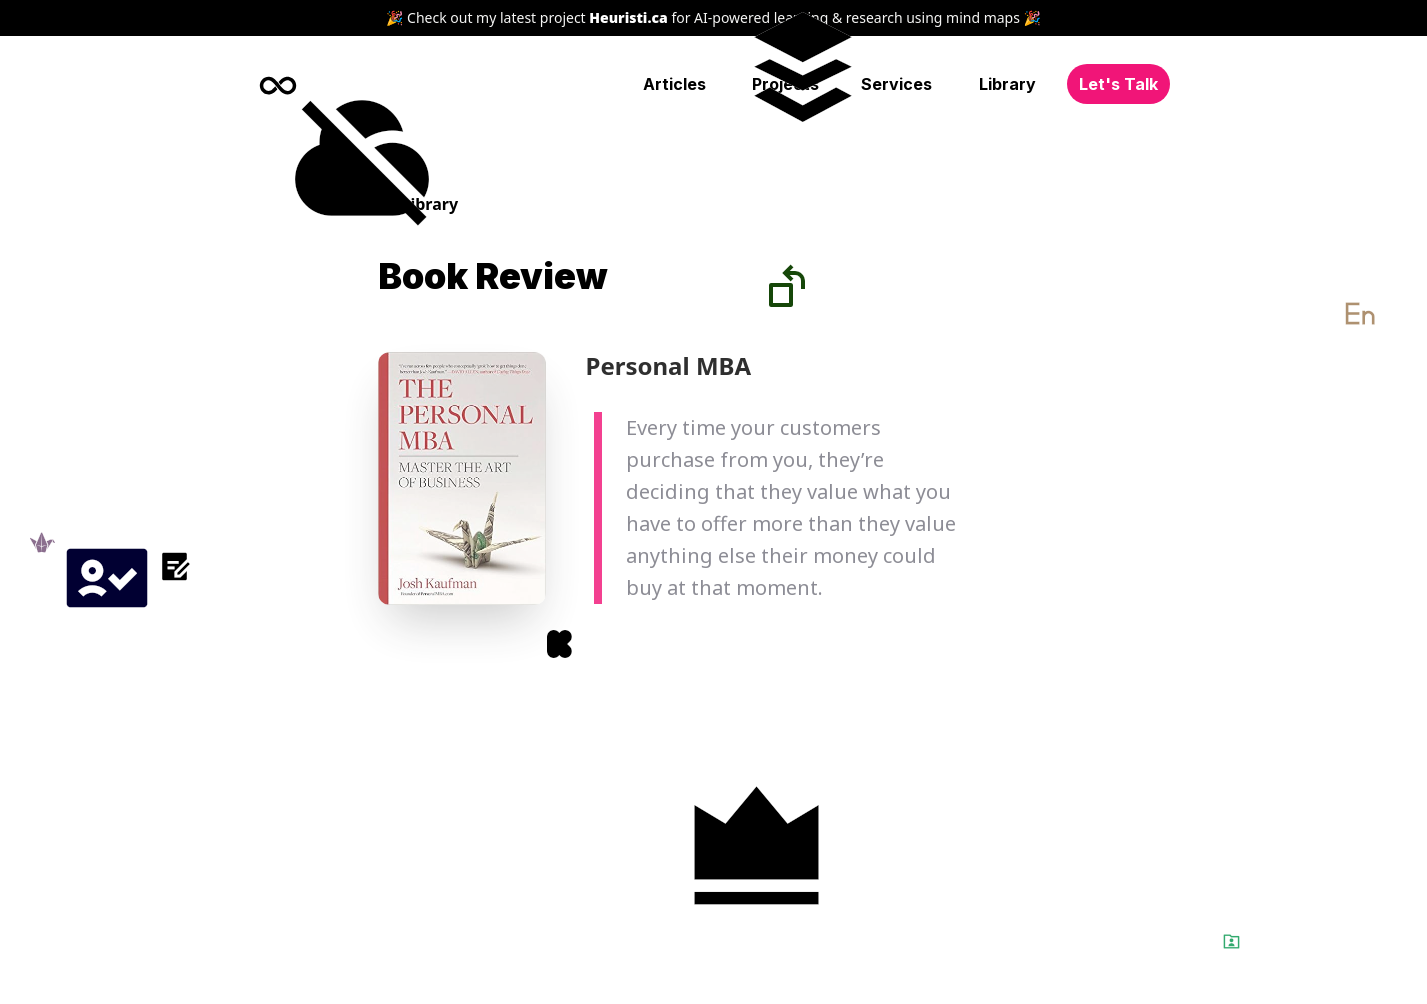 The image size is (1427, 1004). What do you see at coordinates (787, 287) in the screenshot?
I see `rotate object counterclockwise` at bounding box center [787, 287].